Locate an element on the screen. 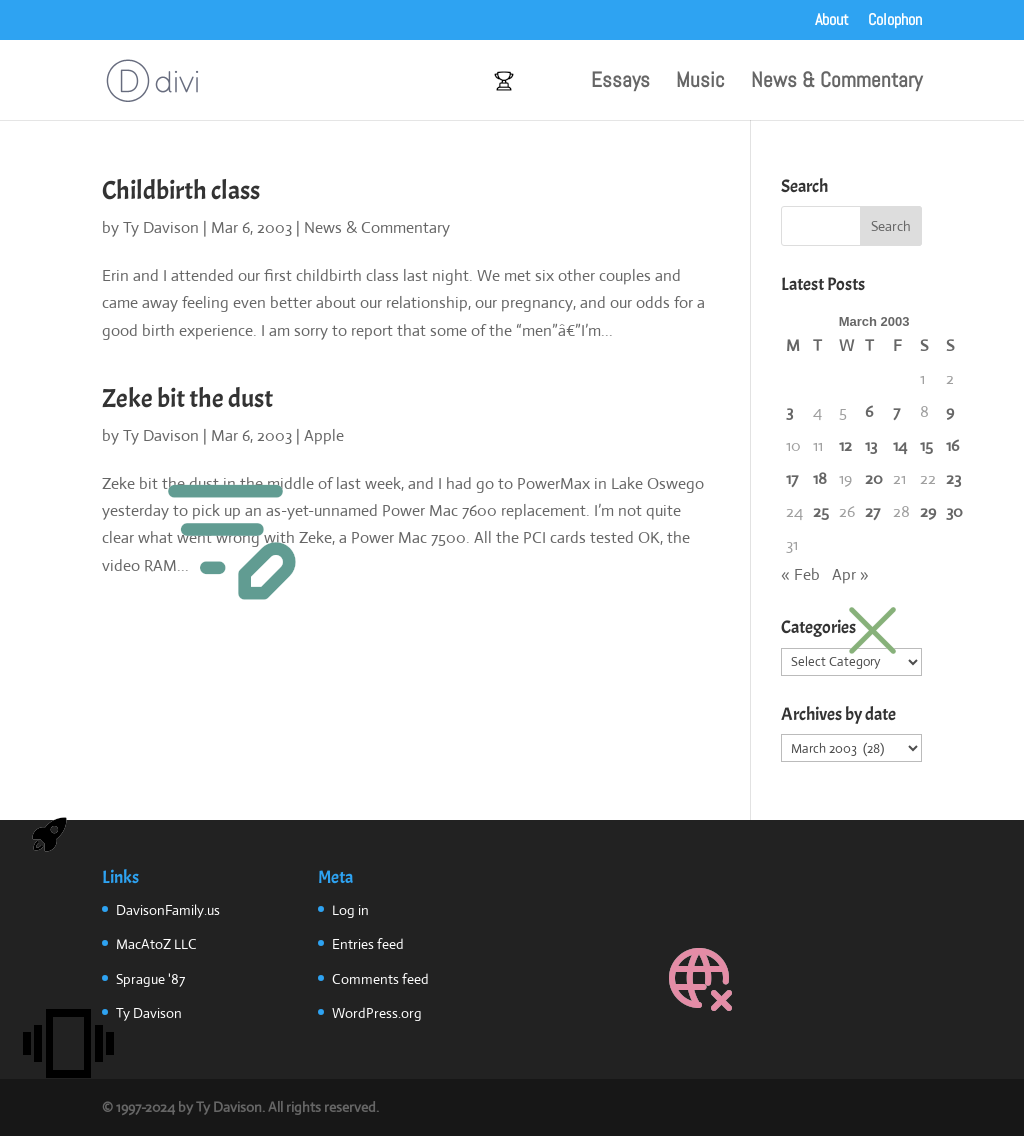 The width and height of the screenshot is (1024, 1136). enable vibration mode for notifications is located at coordinates (68, 1043).